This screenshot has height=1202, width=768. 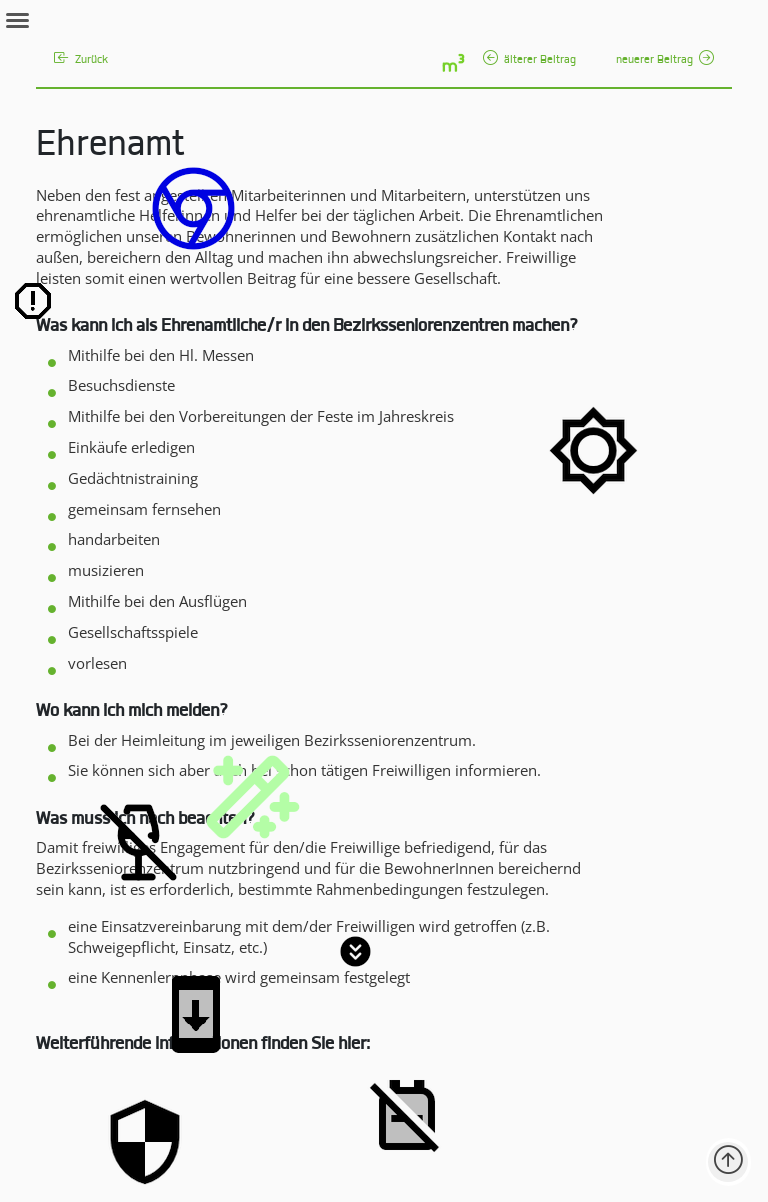 What do you see at coordinates (193, 208) in the screenshot?
I see `open Google Chrome browser` at bounding box center [193, 208].